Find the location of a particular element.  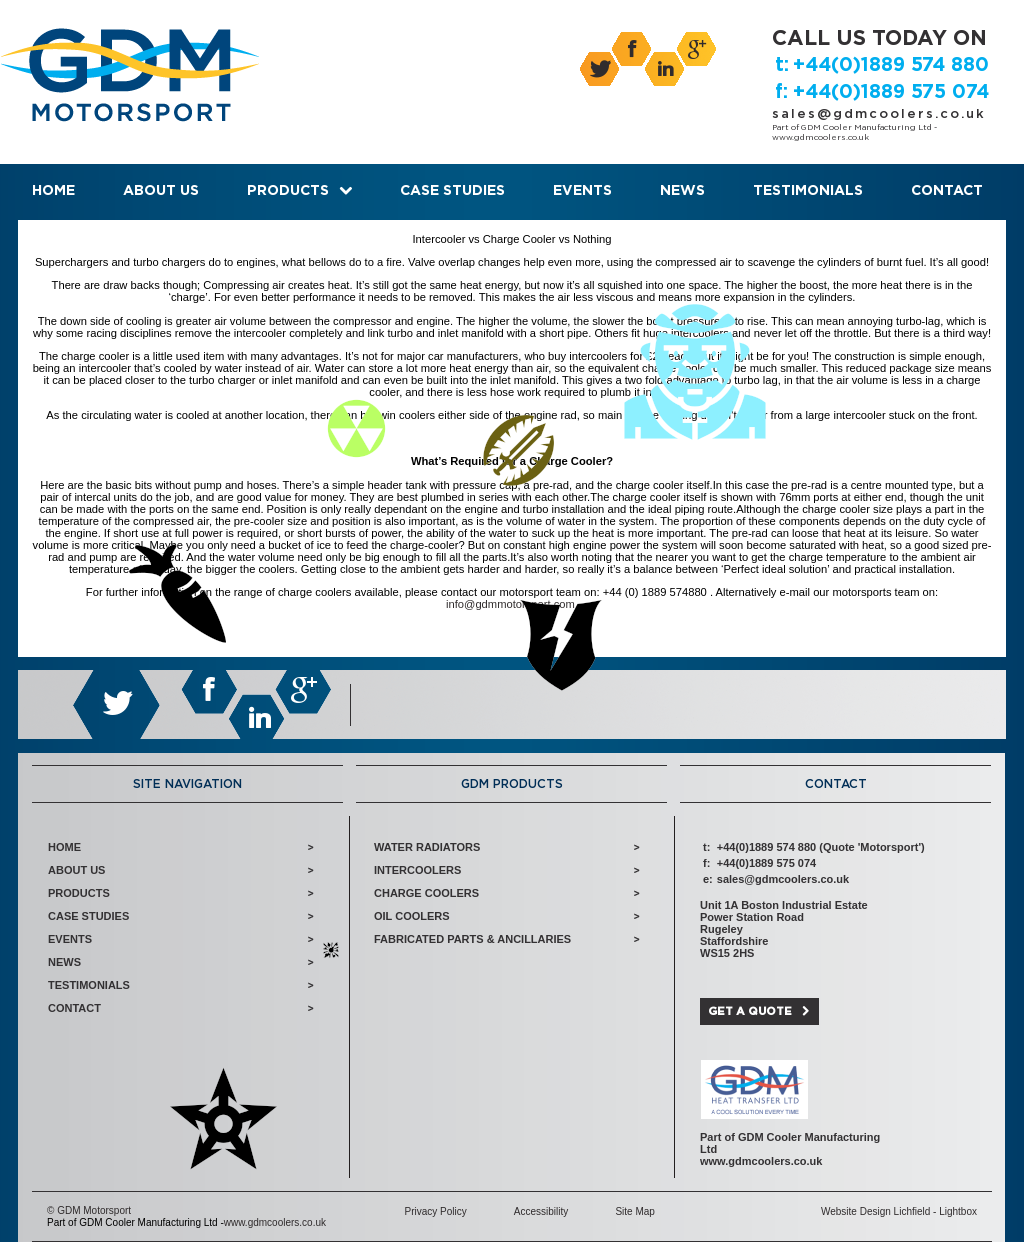

select monk character class is located at coordinates (695, 368).